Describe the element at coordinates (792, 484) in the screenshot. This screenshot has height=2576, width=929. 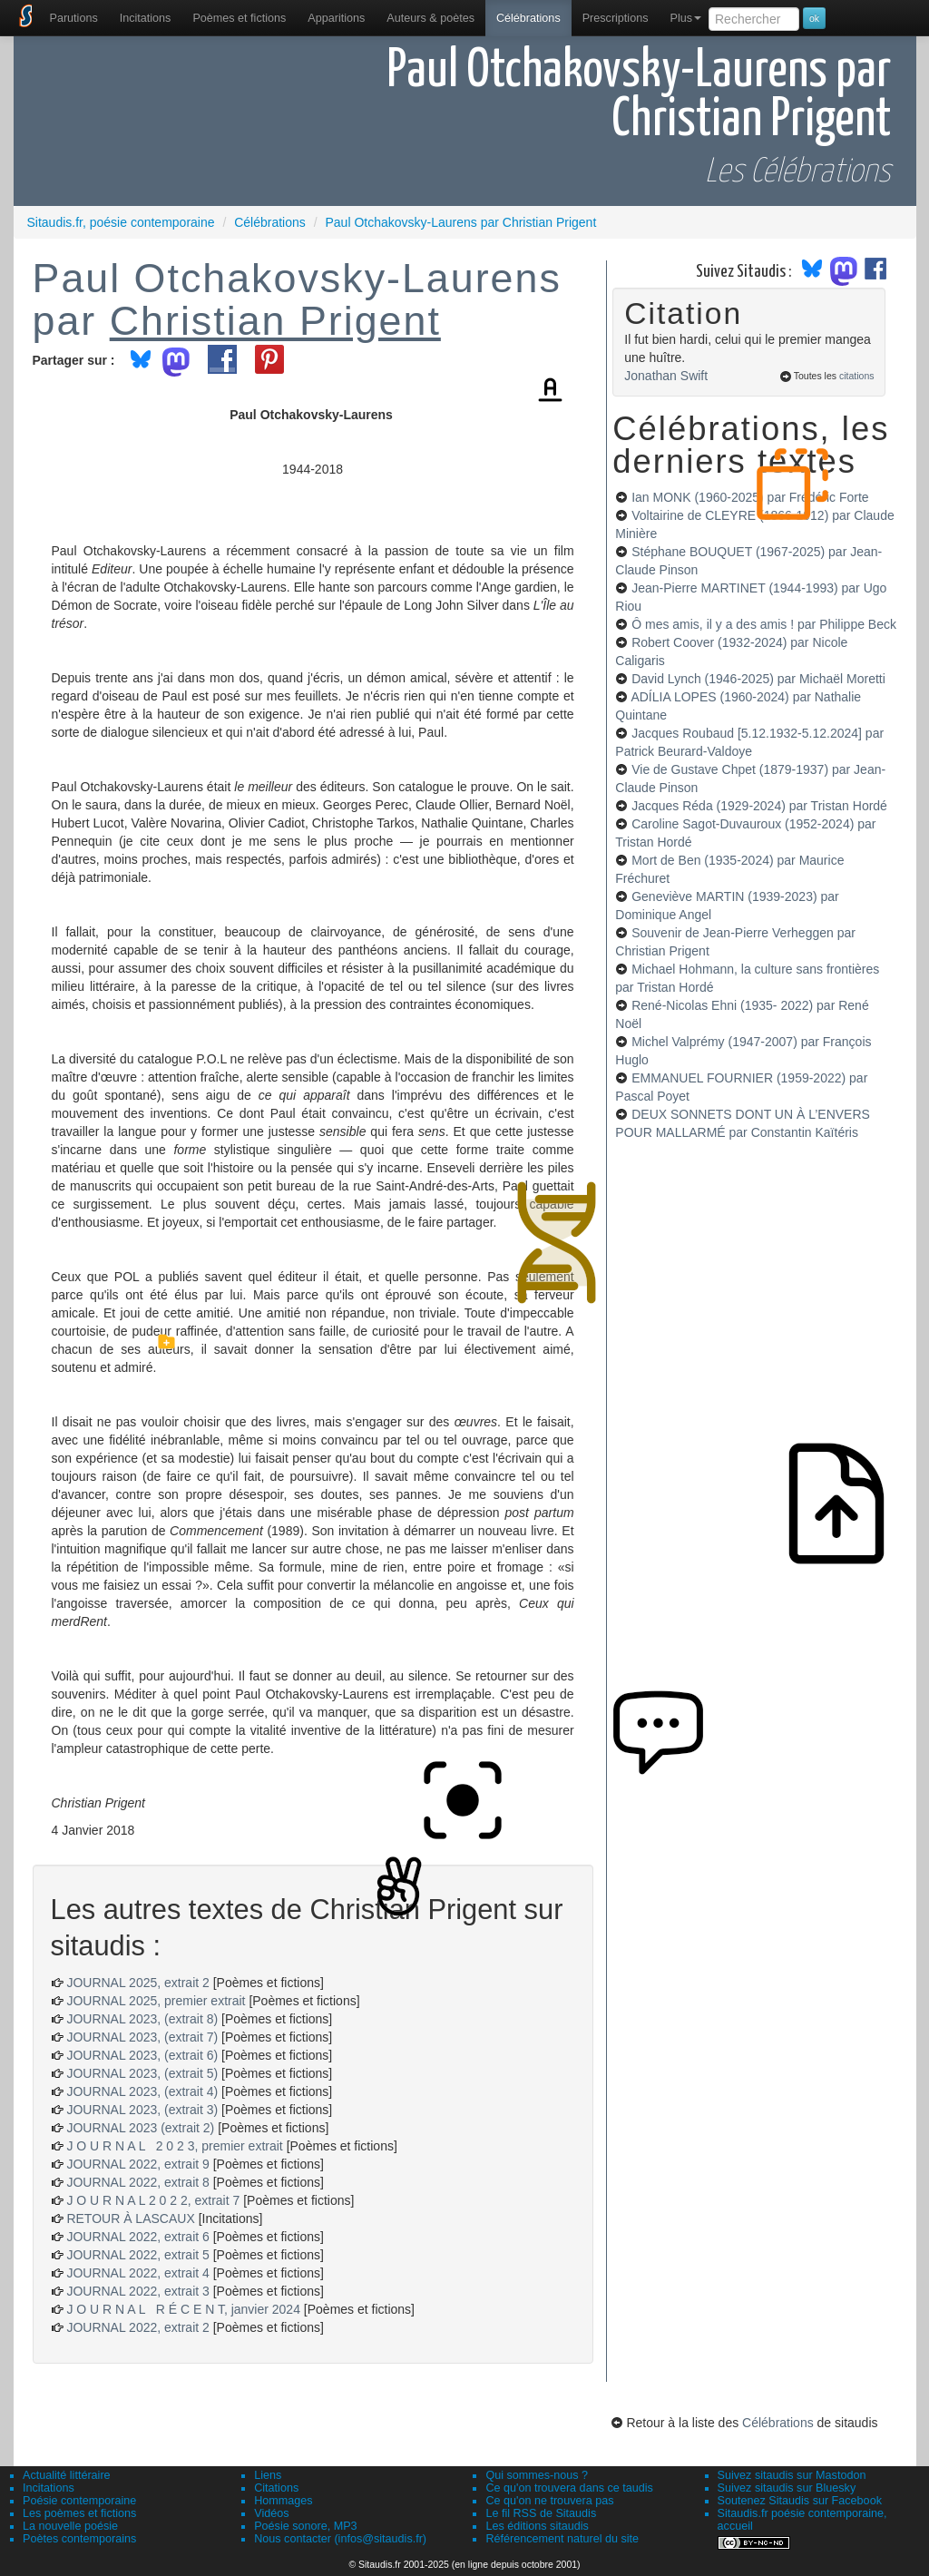
I see `send selected element to background layer` at that location.